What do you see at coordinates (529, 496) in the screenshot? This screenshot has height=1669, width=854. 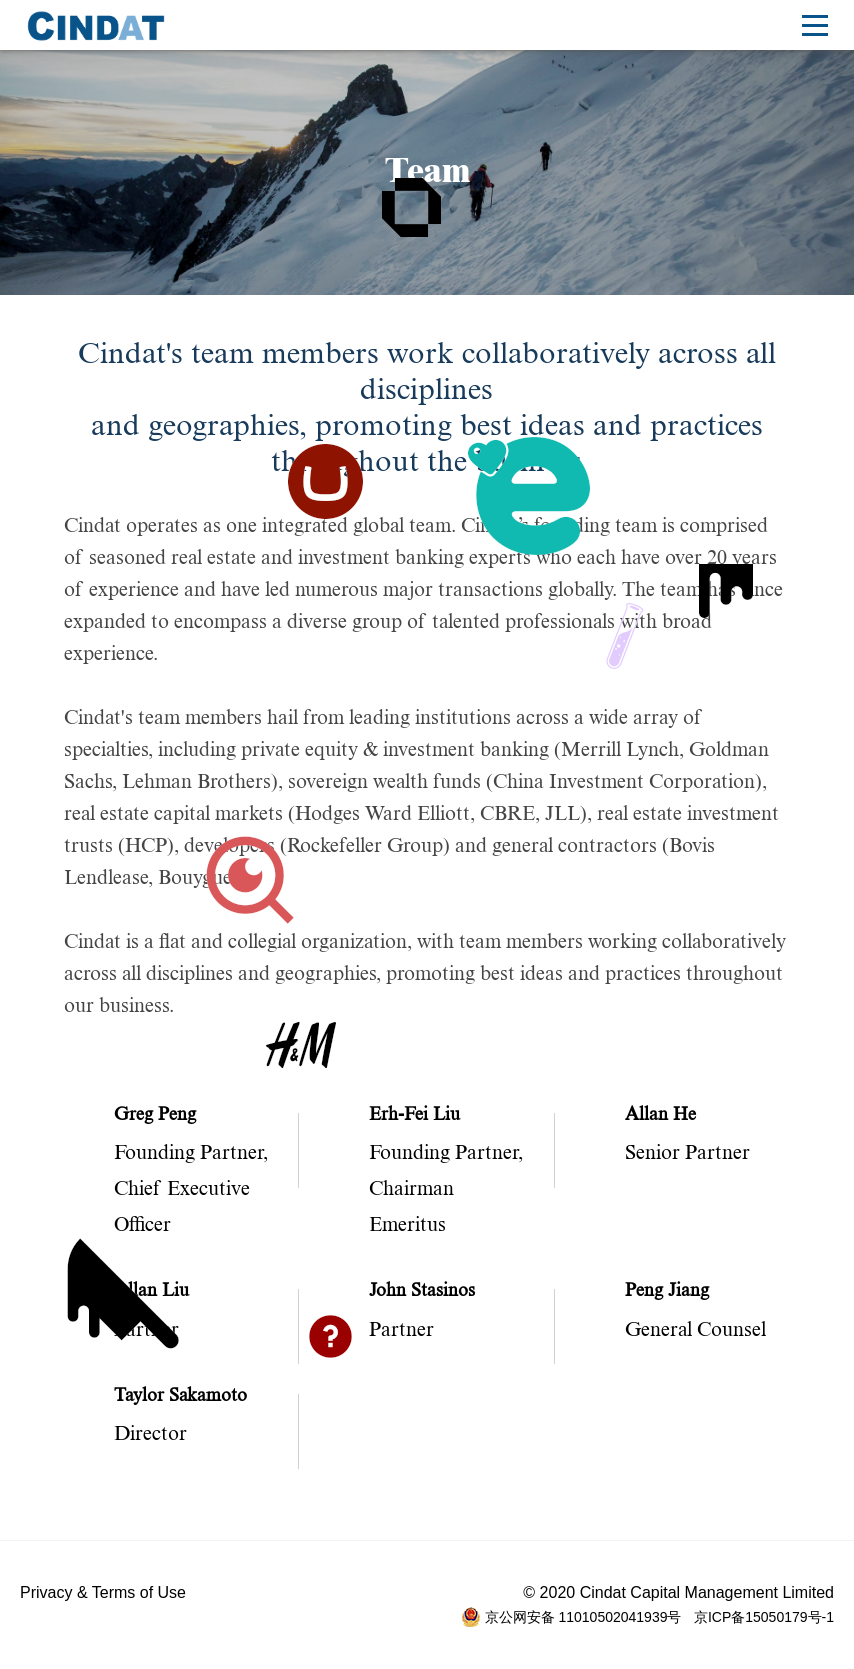 I see `open the ente app` at bounding box center [529, 496].